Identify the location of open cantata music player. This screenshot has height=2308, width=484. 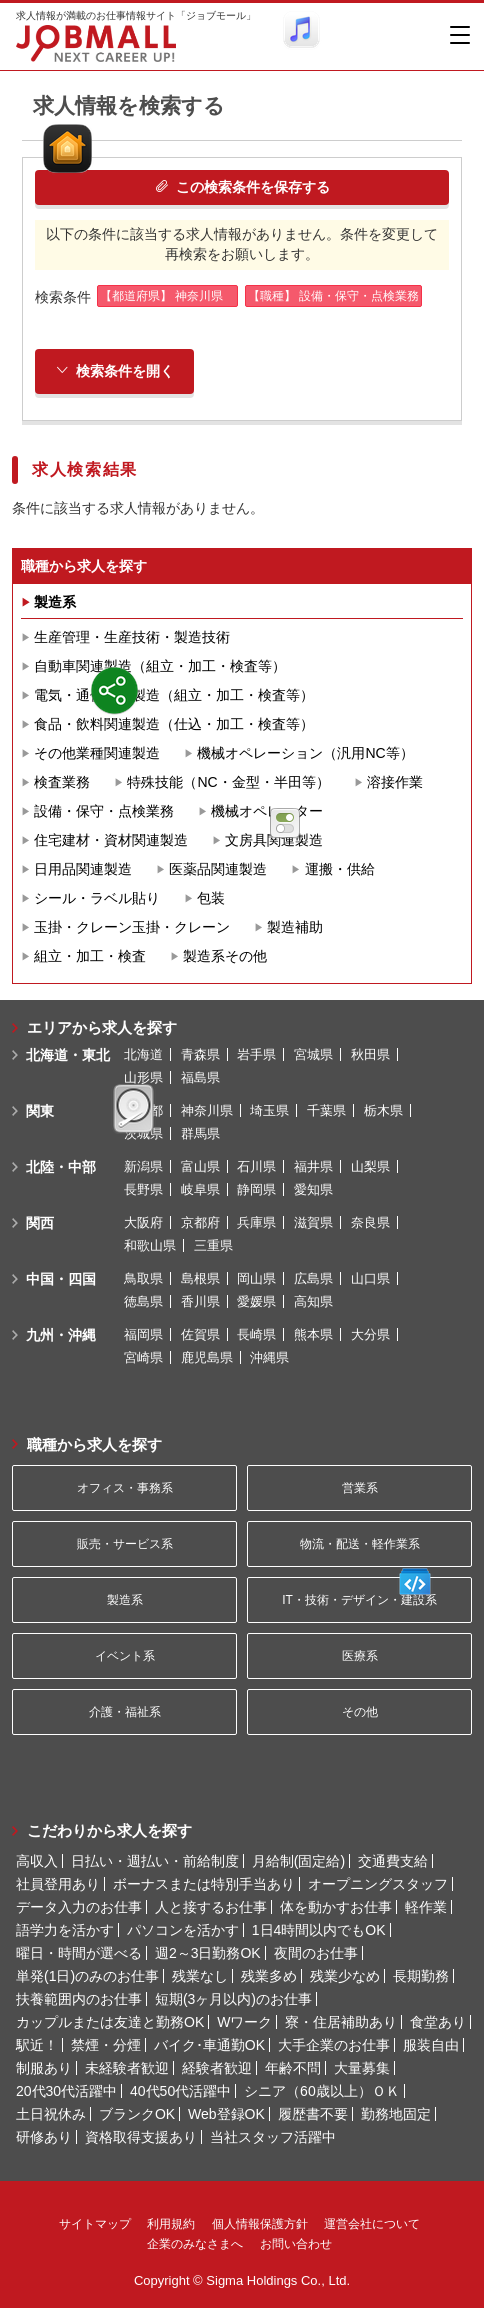
(301, 29).